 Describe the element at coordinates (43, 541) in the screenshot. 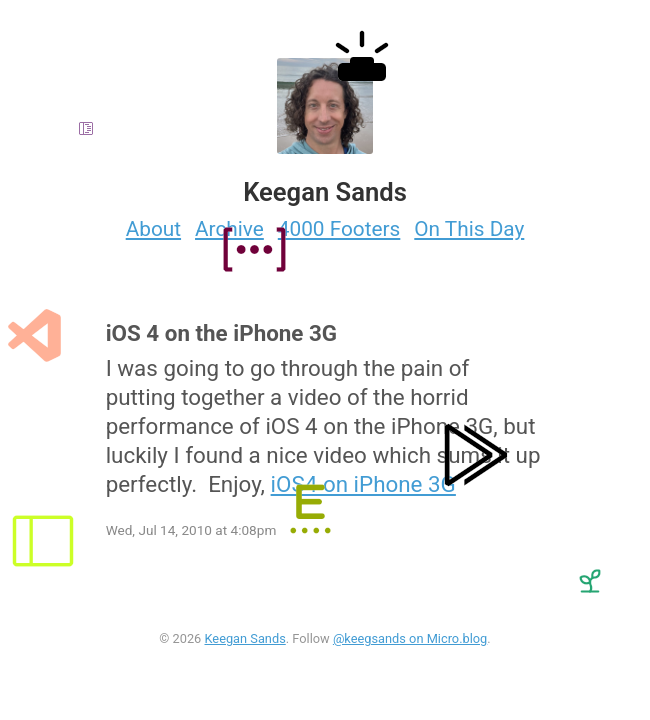

I see `toggle sidebar panel visibility` at that location.